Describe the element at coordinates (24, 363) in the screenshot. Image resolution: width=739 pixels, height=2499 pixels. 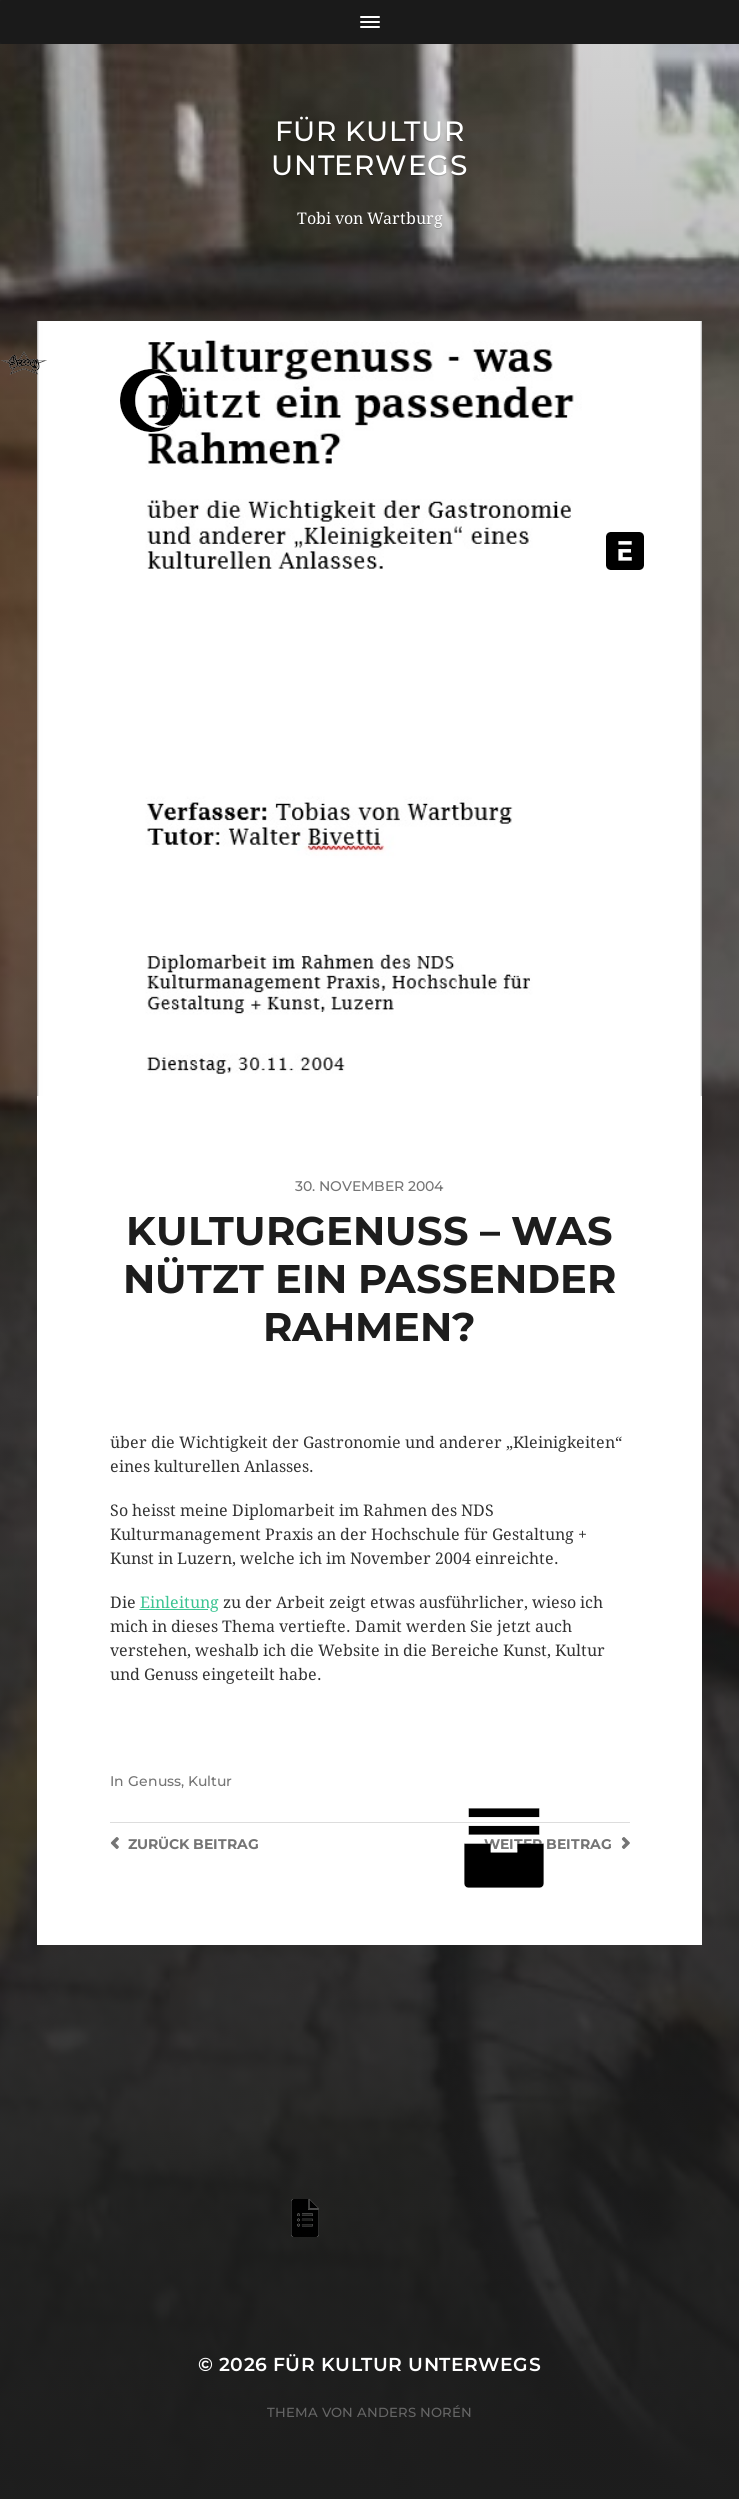
I see `apache groovy programming language logo` at that location.